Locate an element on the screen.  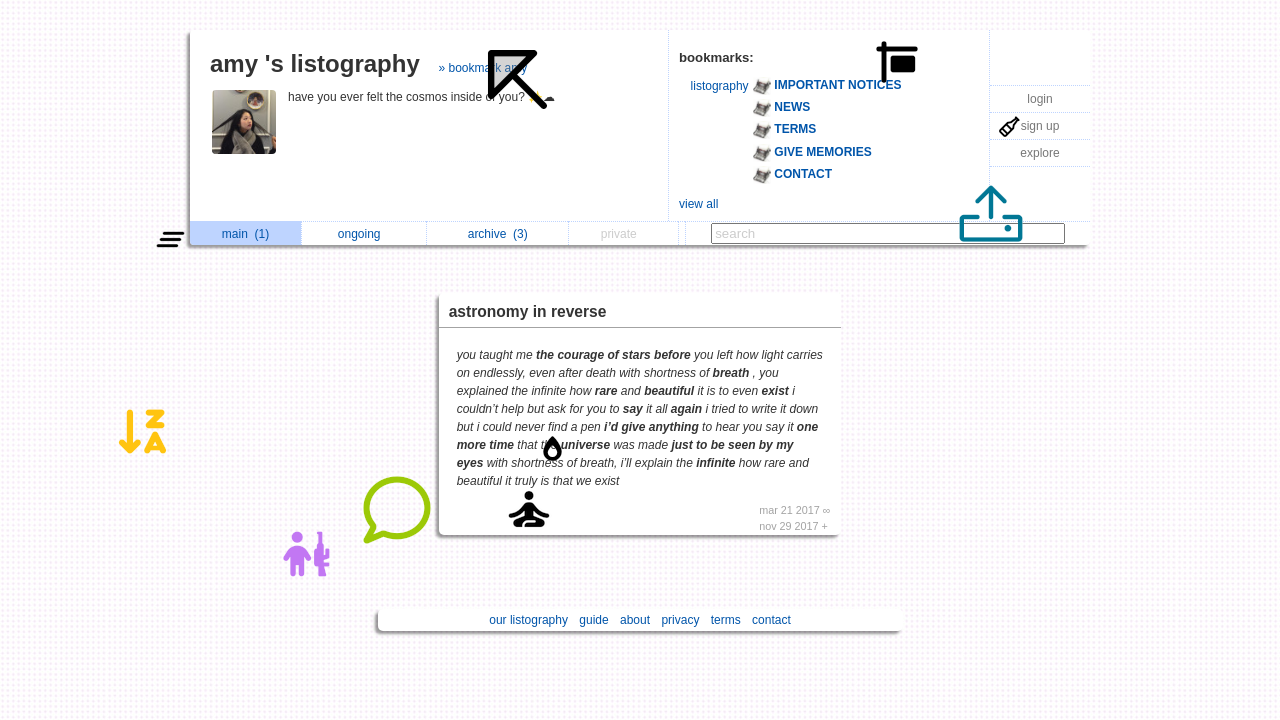
navigate back to previous screen is located at coordinates (517, 79).